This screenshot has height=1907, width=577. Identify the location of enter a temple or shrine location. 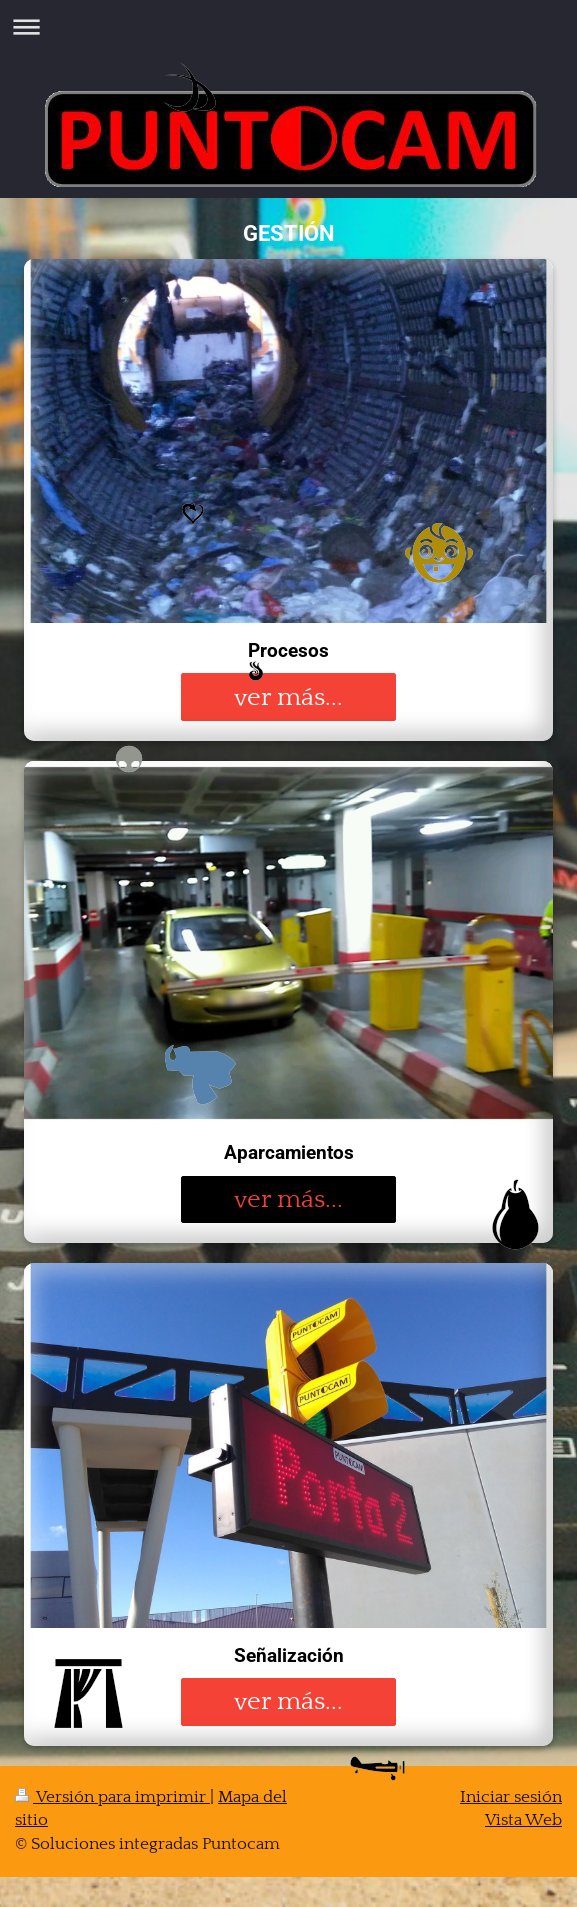
(88, 1693).